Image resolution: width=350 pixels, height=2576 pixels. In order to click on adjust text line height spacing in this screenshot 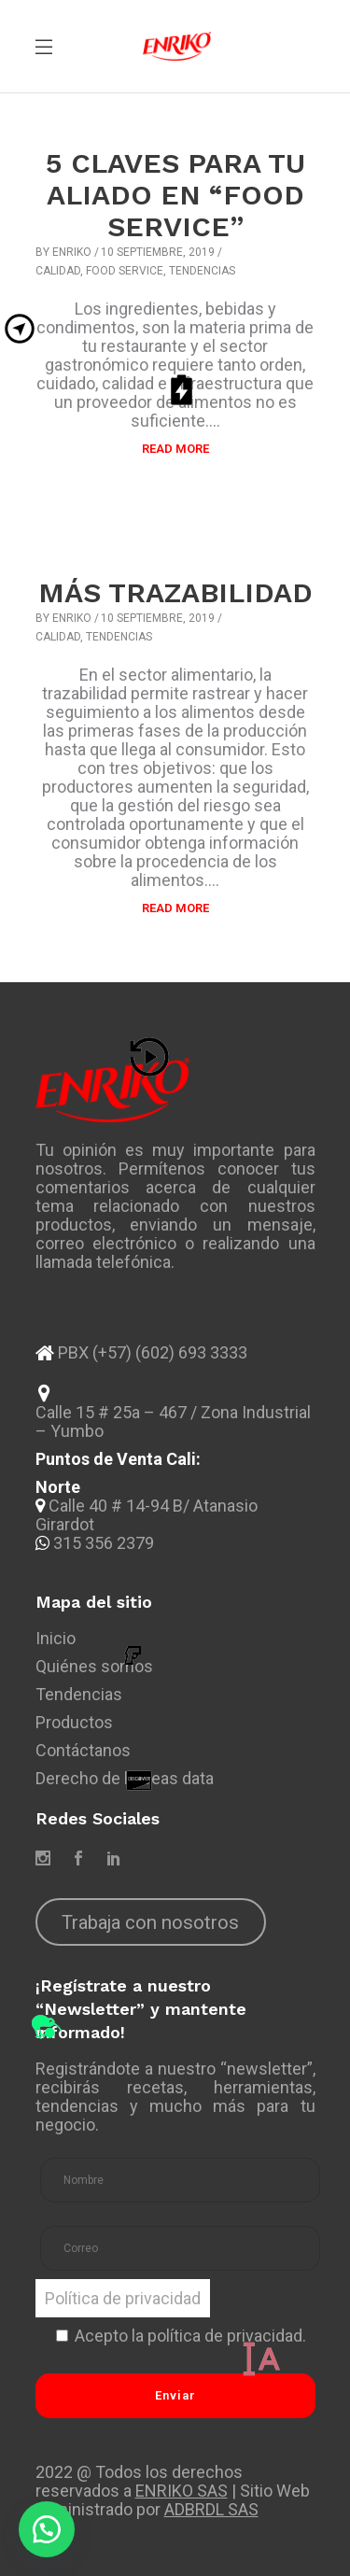, I will do `click(261, 2358)`.